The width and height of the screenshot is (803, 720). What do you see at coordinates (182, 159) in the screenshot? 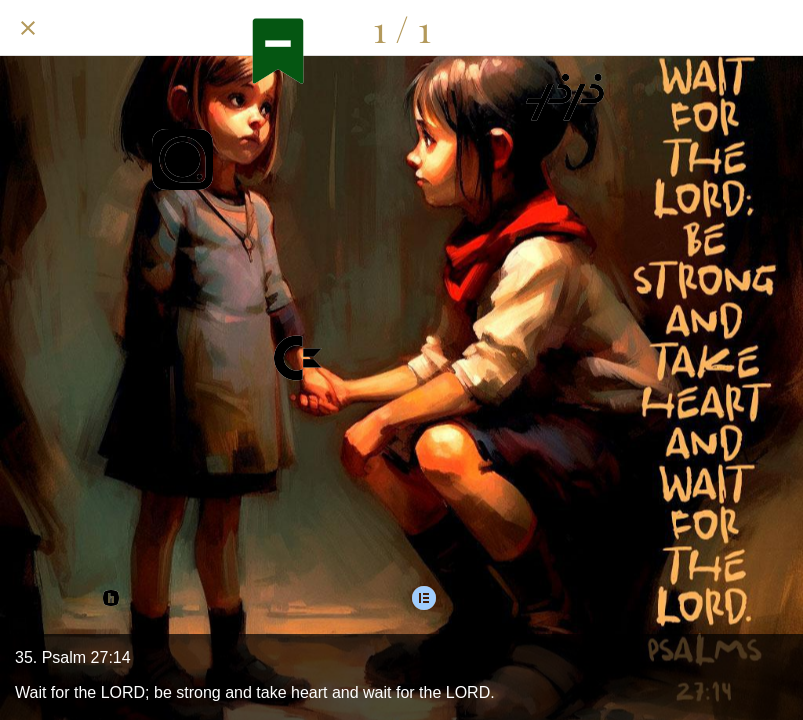
I see `open the PlanGrid app` at bounding box center [182, 159].